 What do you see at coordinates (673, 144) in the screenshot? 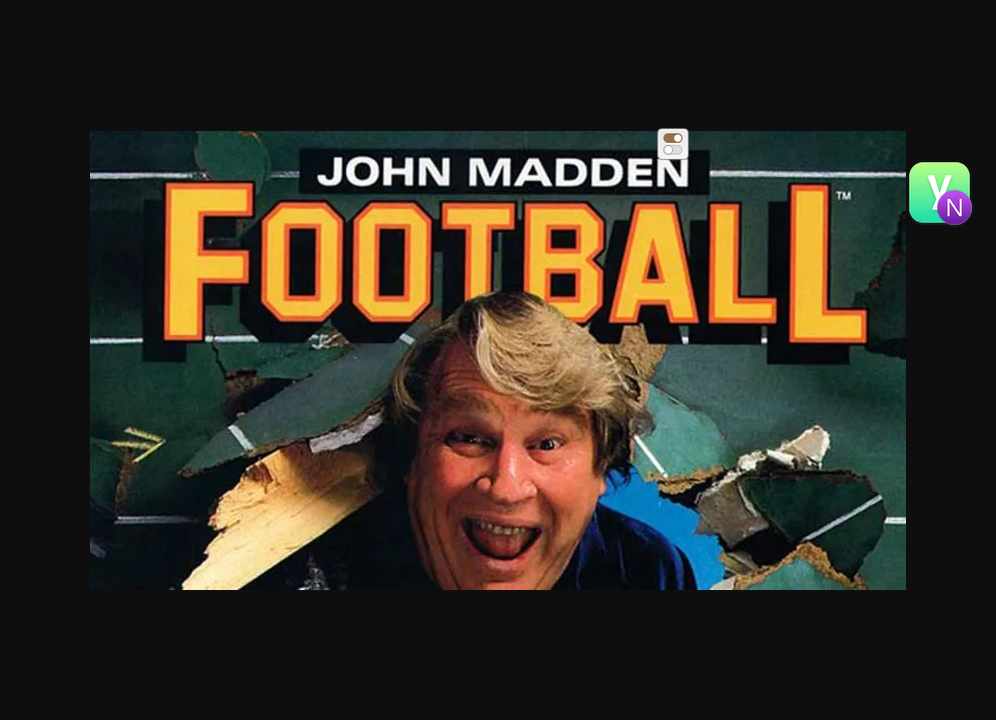
I see `open gnome tweaks application` at bounding box center [673, 144].